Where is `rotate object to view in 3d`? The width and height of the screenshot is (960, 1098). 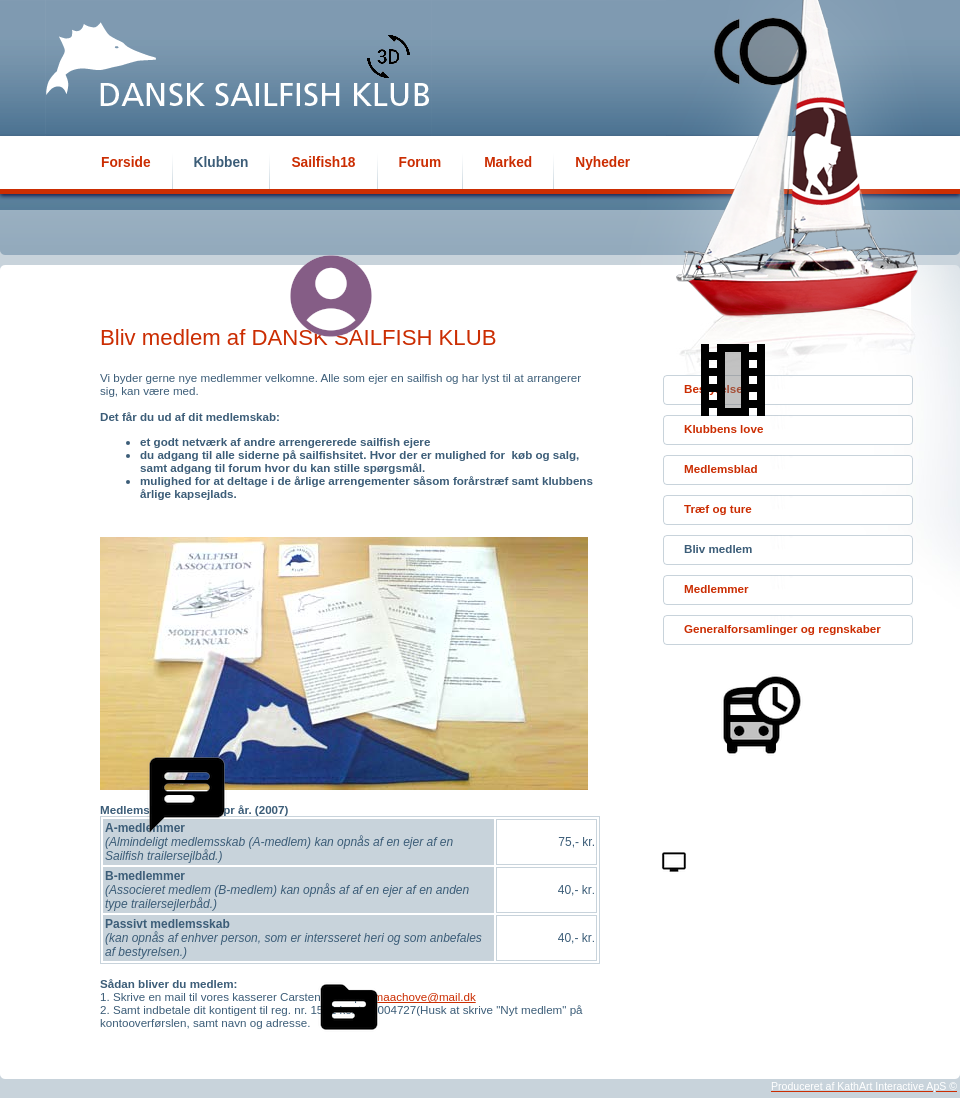 rotate object to view in 3d is located at coordinates (388, 56).